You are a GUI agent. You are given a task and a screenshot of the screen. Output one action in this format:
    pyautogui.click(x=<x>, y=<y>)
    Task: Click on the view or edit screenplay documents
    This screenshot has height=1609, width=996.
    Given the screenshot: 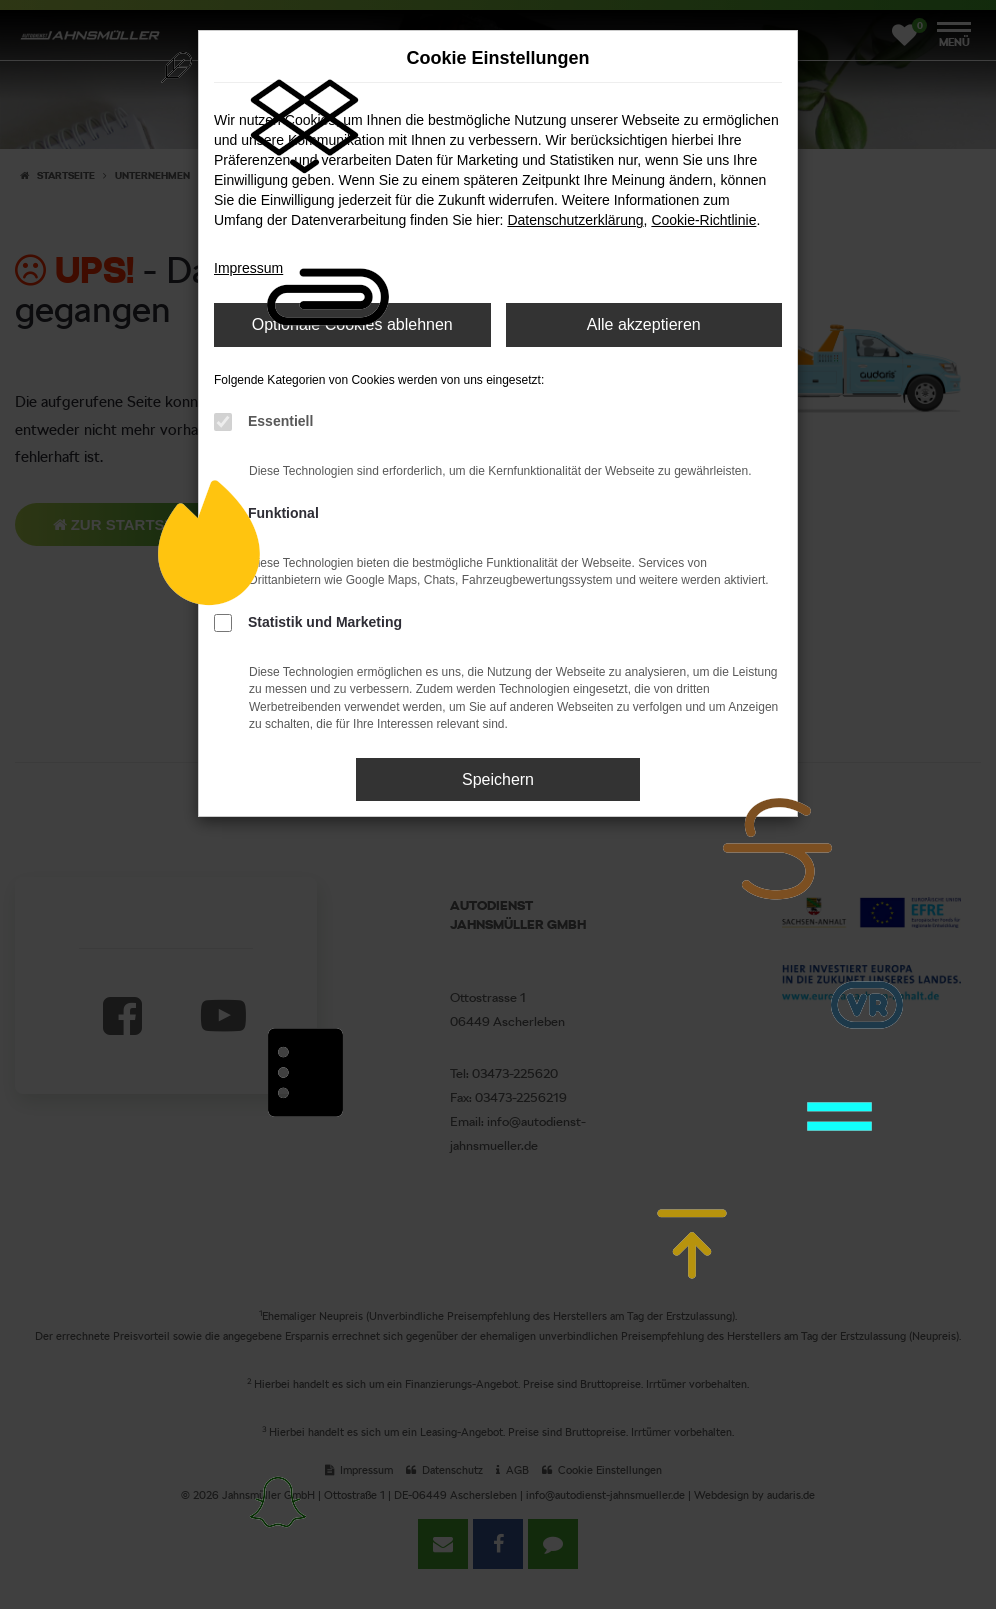 What is the action you would take?
    pyautogui.click(x=305, y=1072)
    